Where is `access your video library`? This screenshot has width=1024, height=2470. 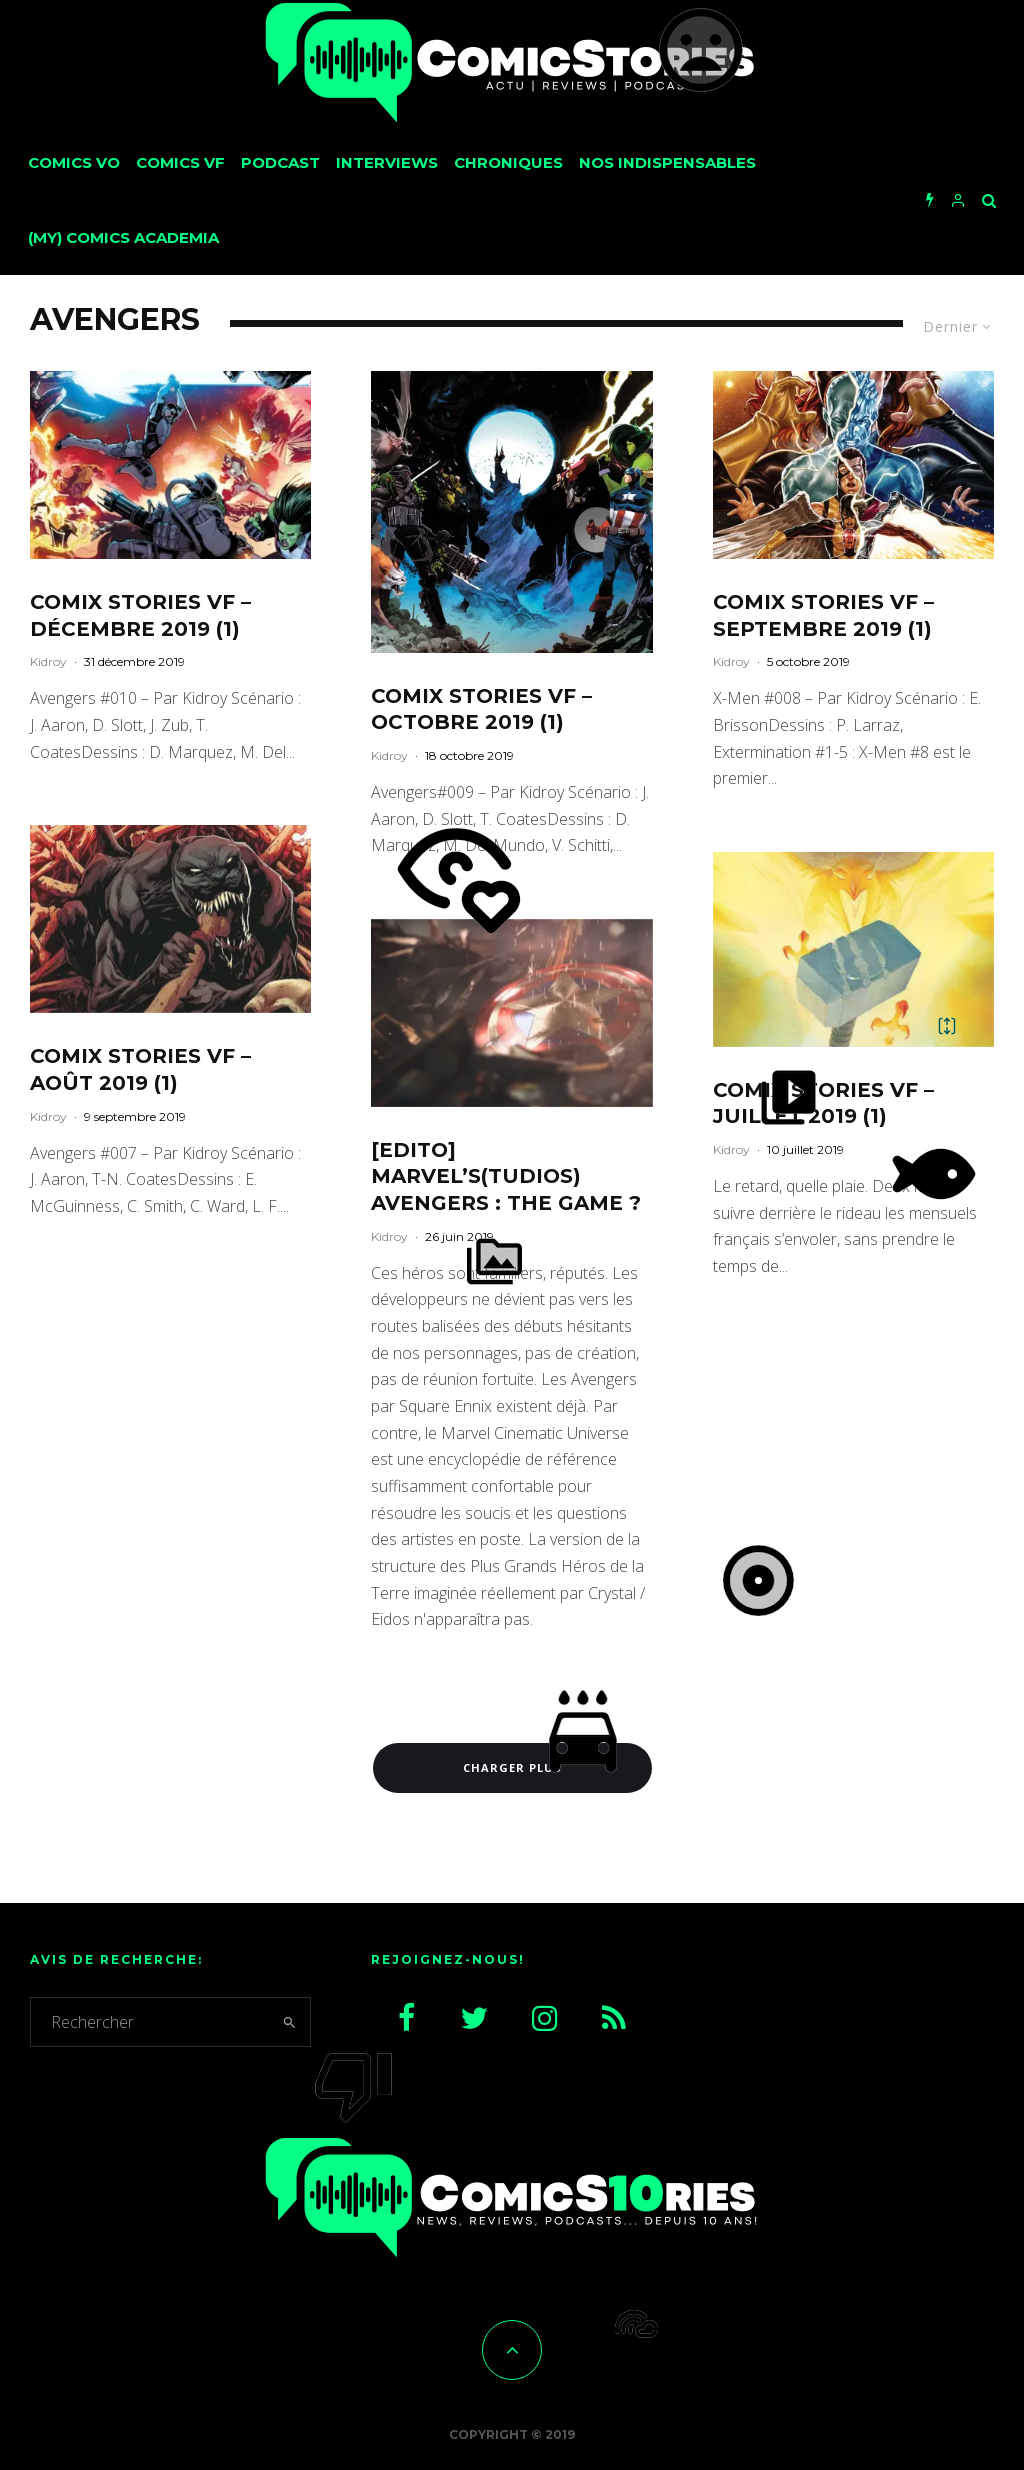
access your video library is located at coordinates (788, 1097).